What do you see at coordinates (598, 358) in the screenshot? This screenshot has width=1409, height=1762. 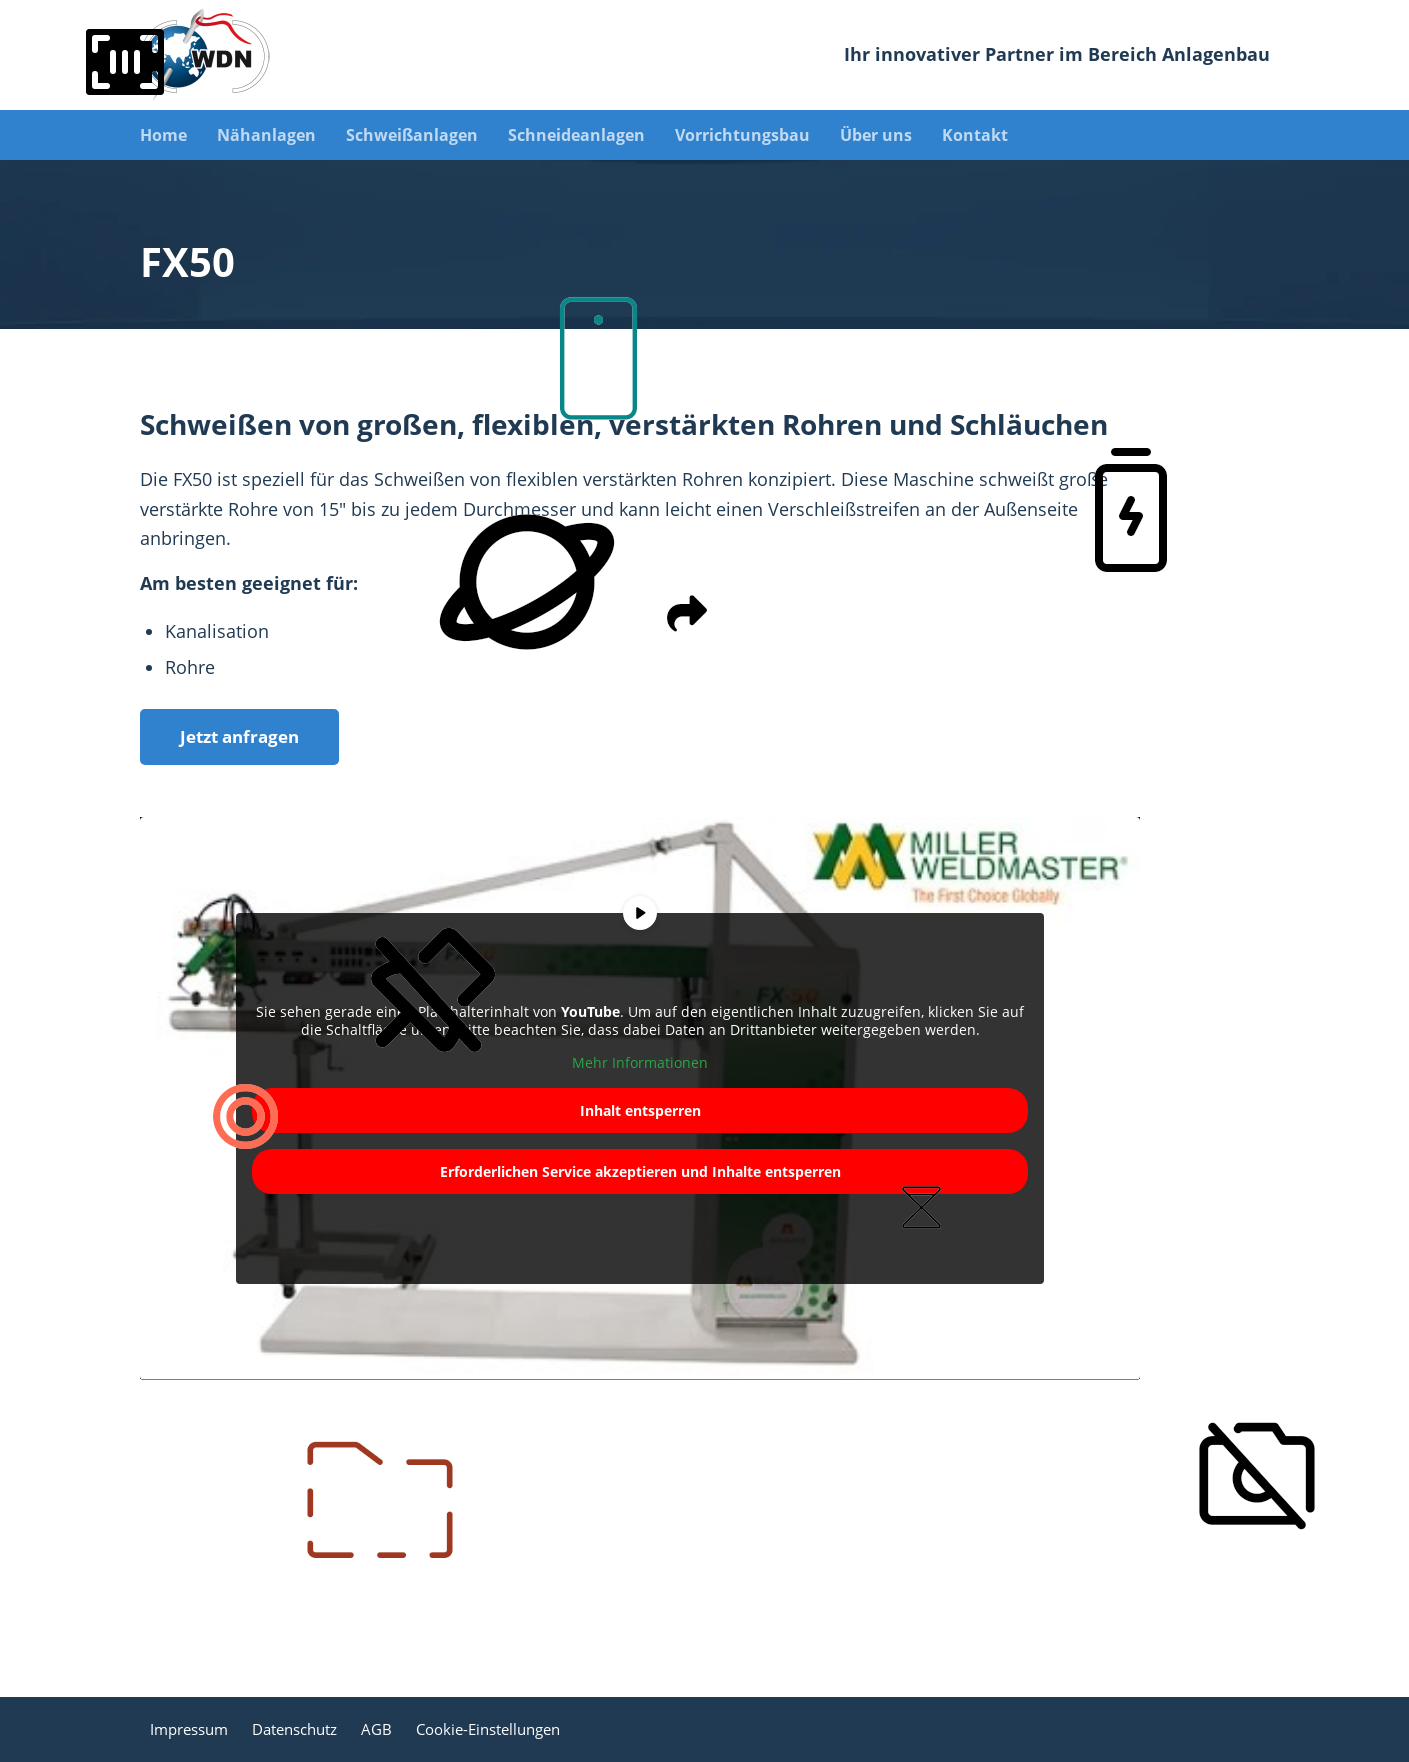 I see `access device camera through mobile` at bounding box center [598, 358].